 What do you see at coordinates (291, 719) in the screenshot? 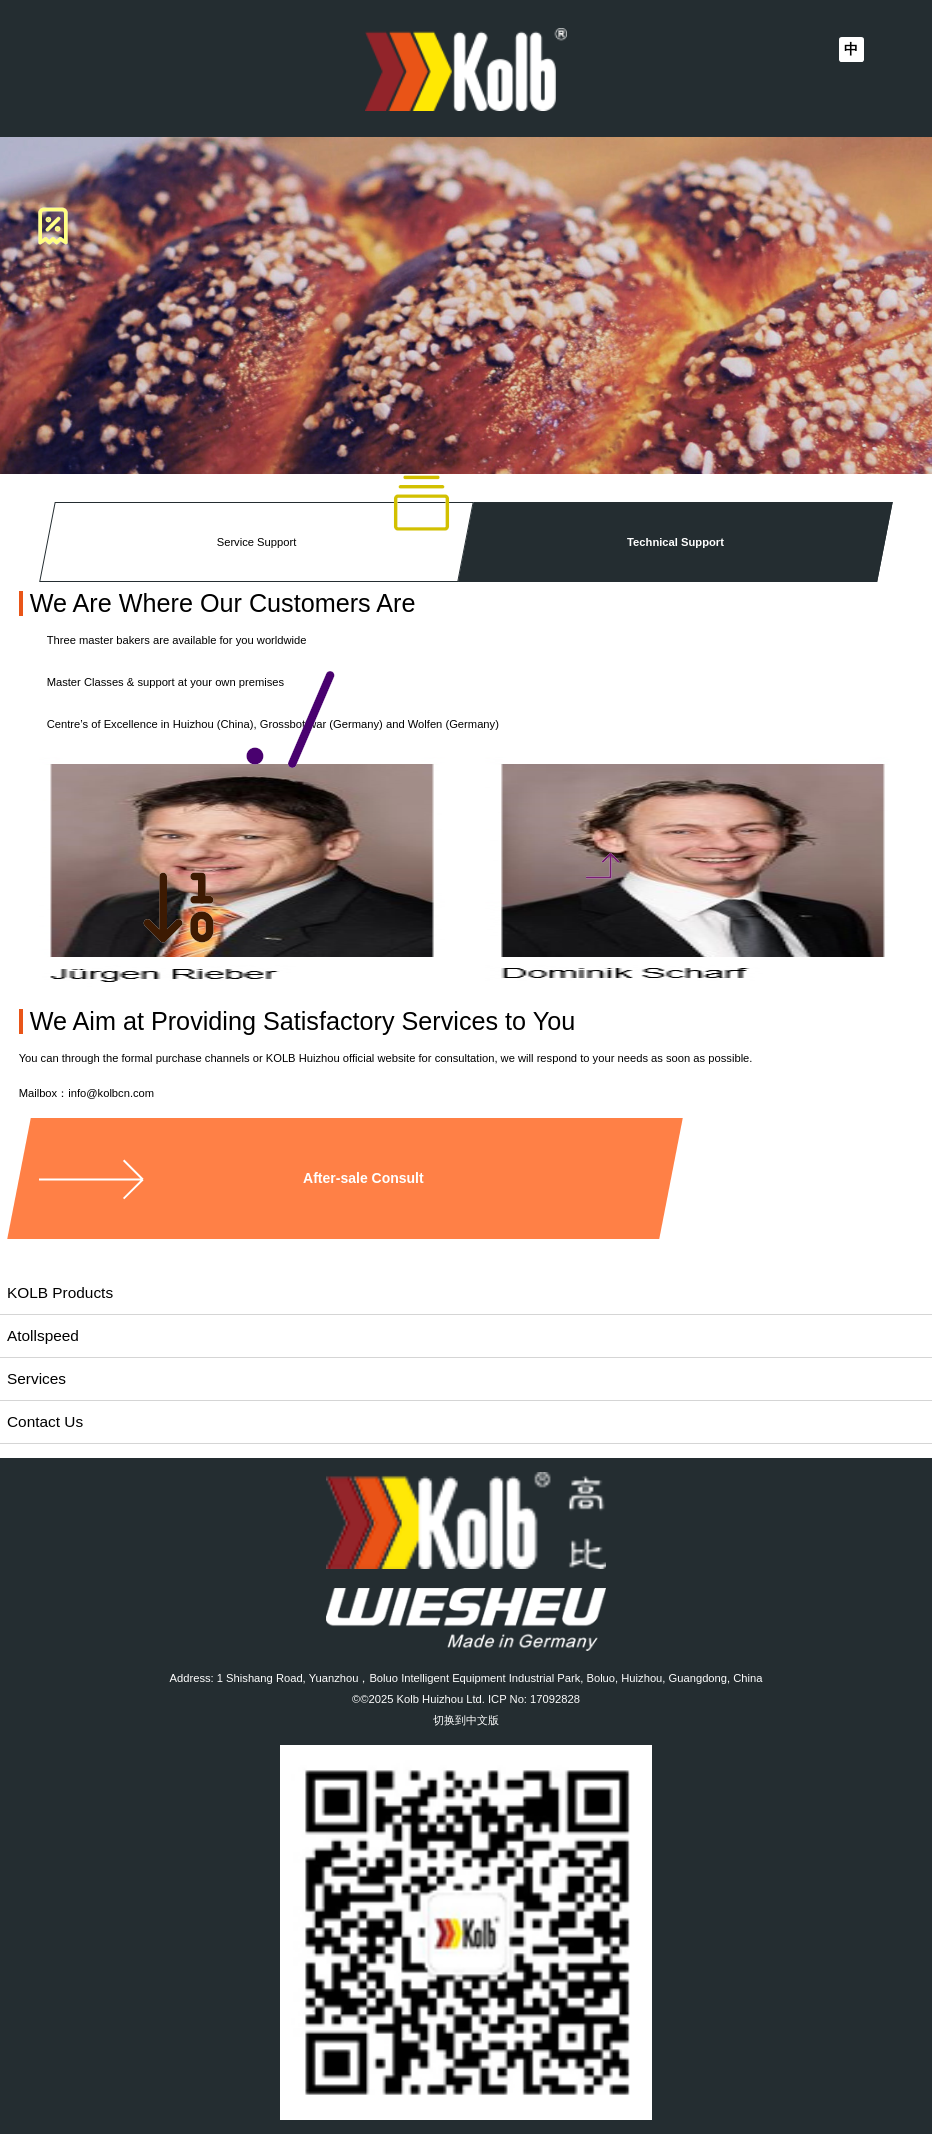
I see `indicates a relative file path reference` at bounding box center [291, 719].